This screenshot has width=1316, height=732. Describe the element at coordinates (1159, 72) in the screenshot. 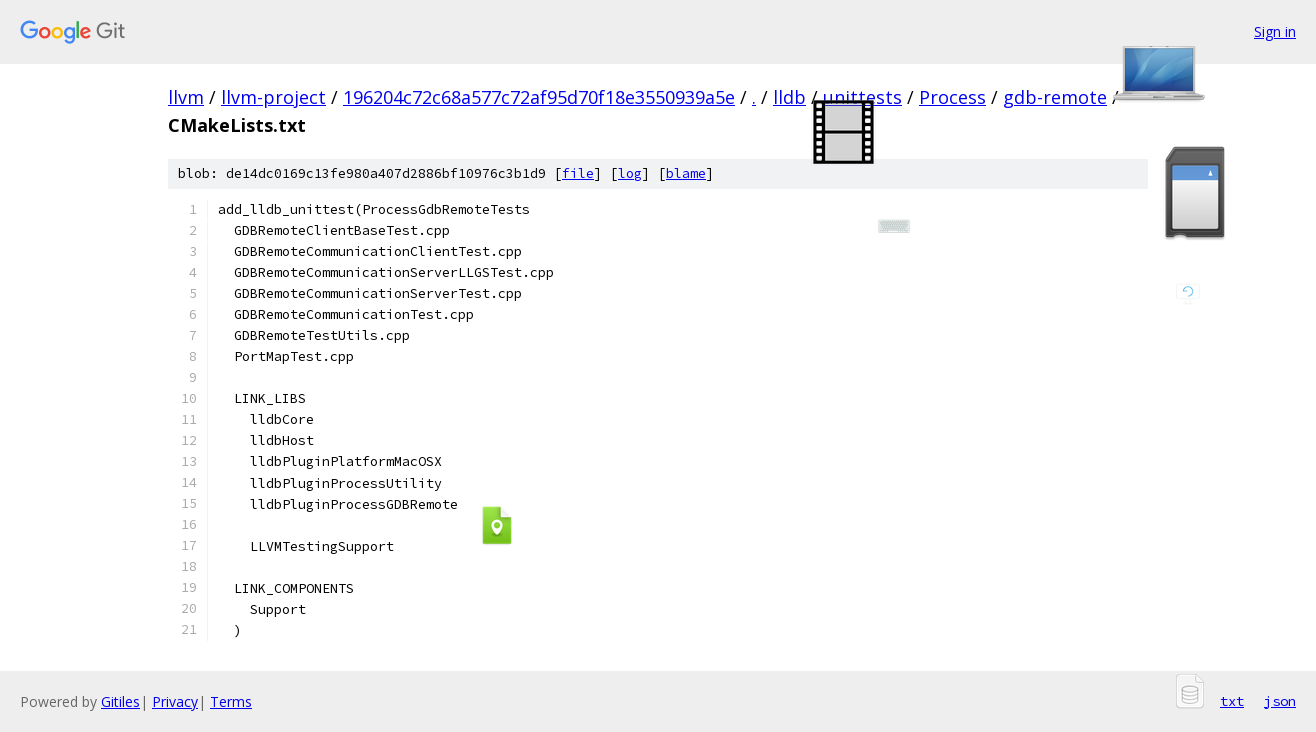

I see `represents a powerbook g4 17-inch device` at that location.